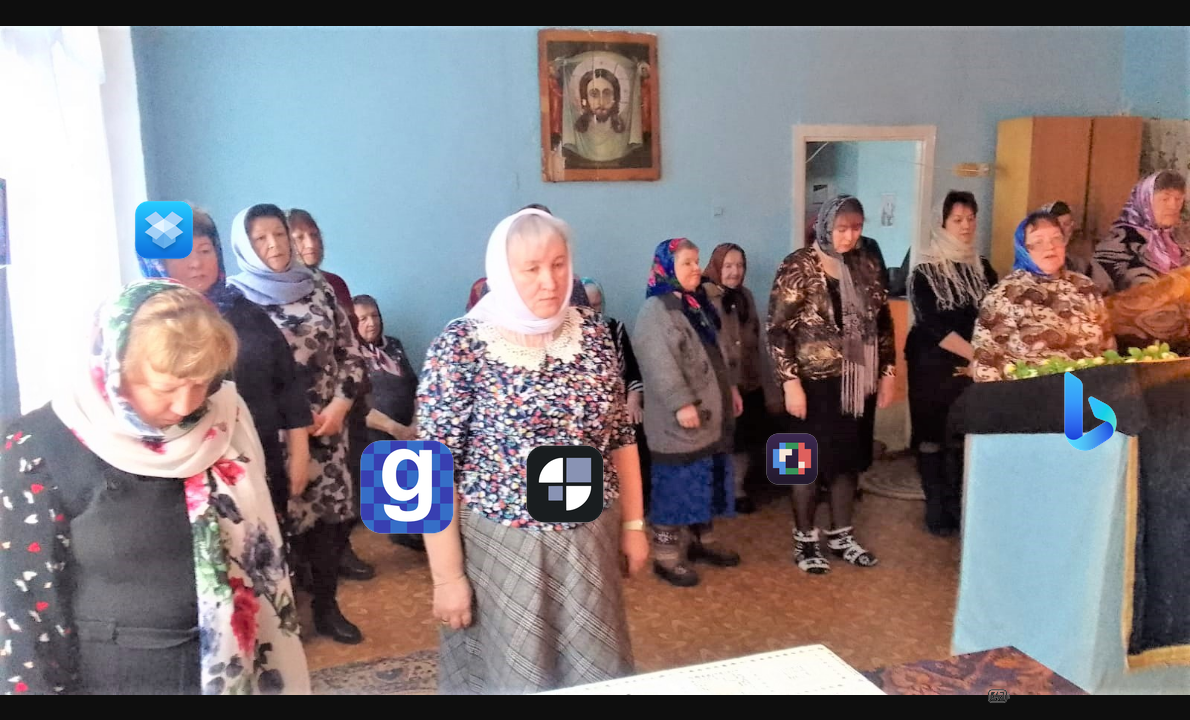  I want to click on indicates device is charging or connected to power, so click(999, 696).